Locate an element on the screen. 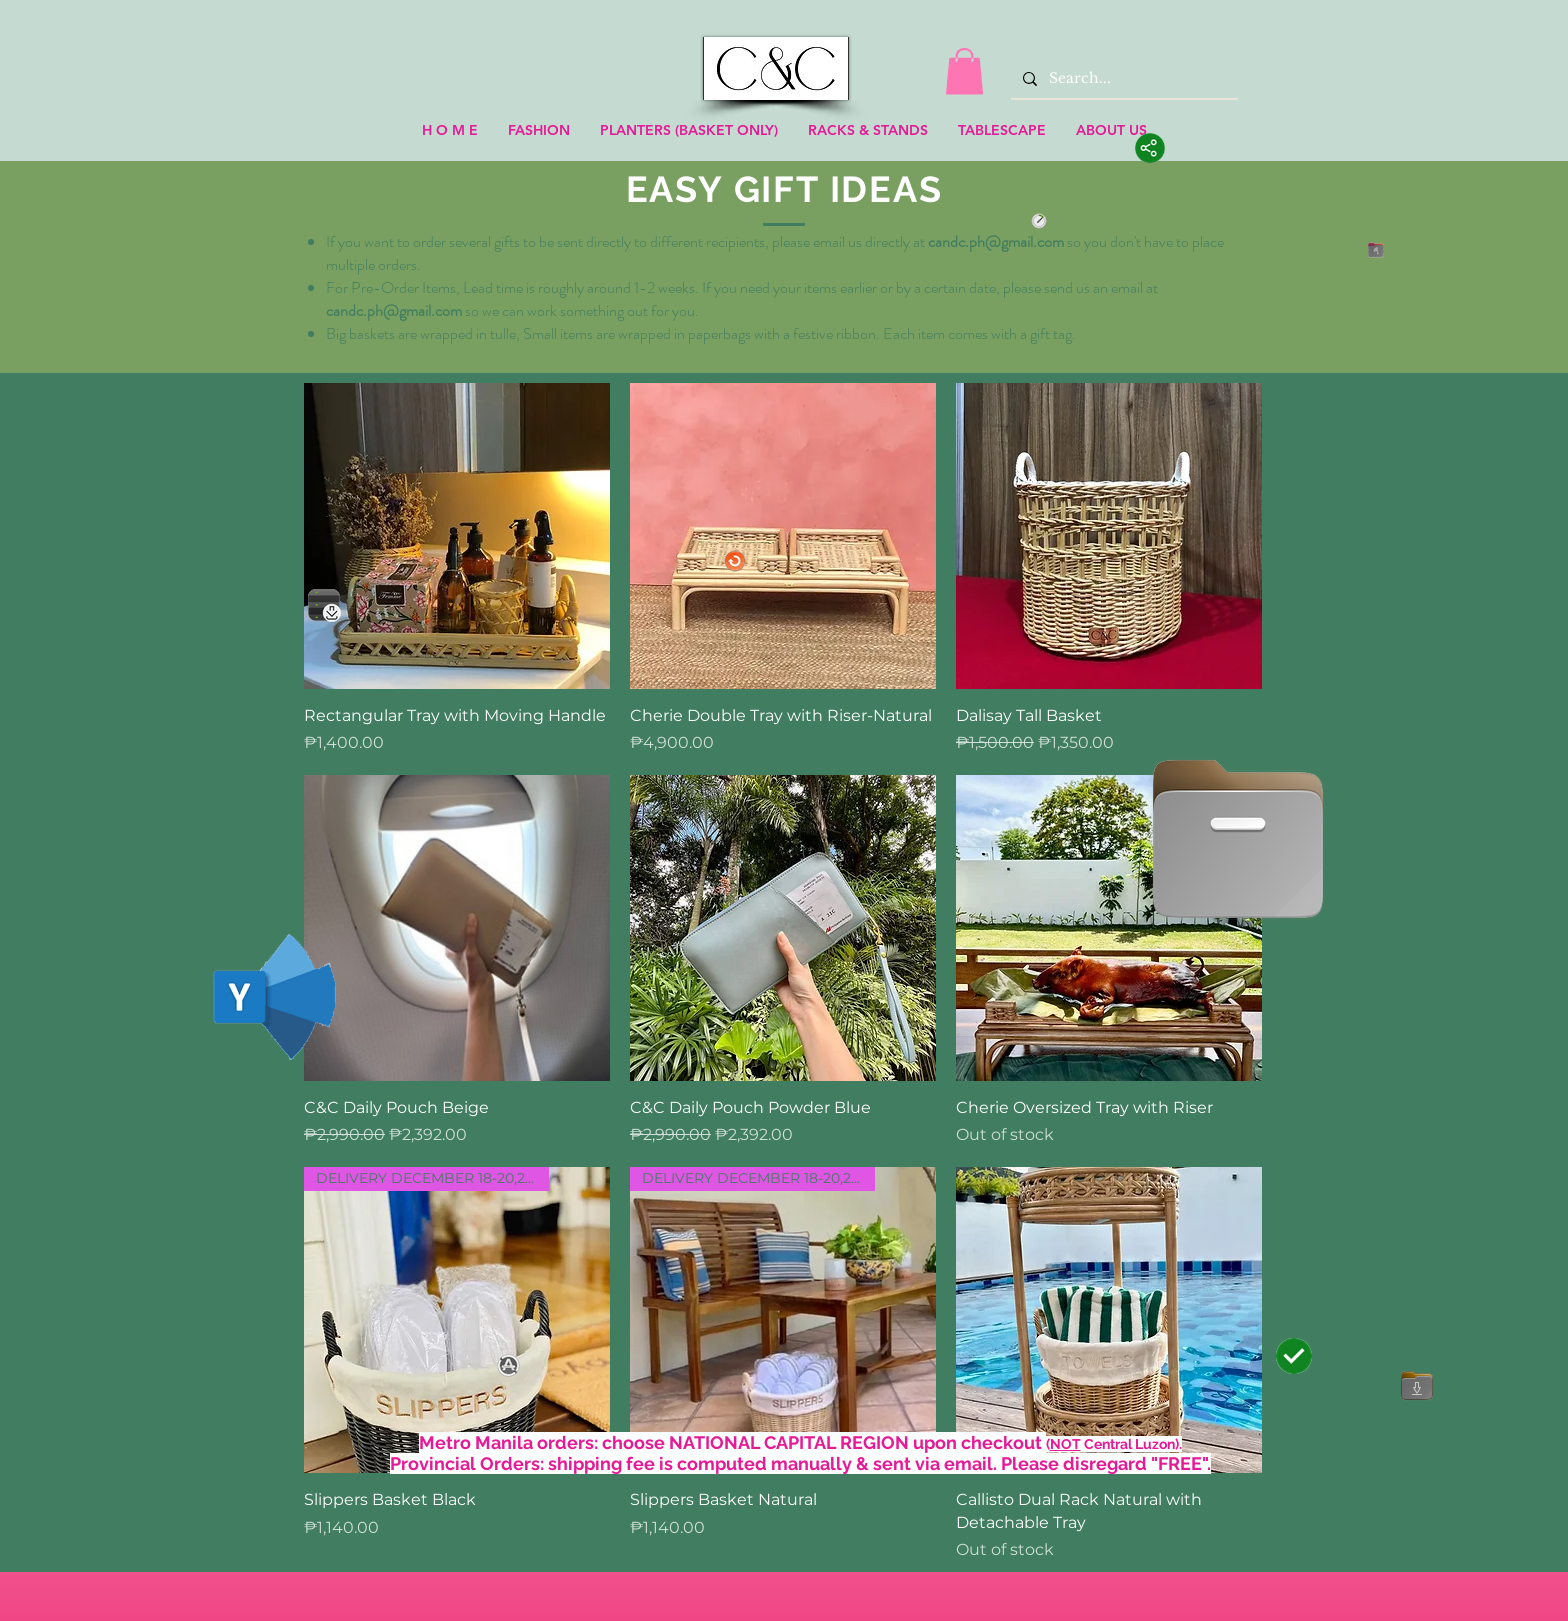 Image resolution: width=1568 pixels, height=1621 pixels. open Microsoft Yammer app is located at coordinates (275, 997).